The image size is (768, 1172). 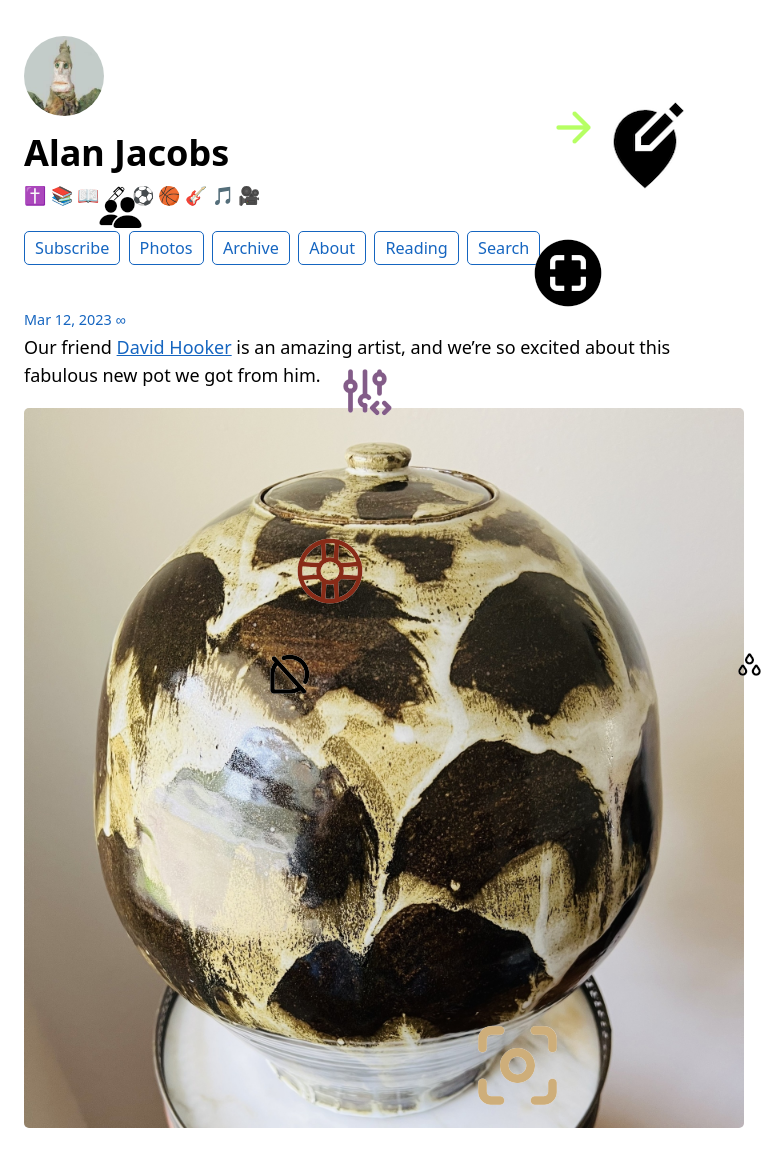 What do you see at coordinates (749, 664) in the screenshot?
I see `adjust humidity settings` at bounding box center [749, 664].